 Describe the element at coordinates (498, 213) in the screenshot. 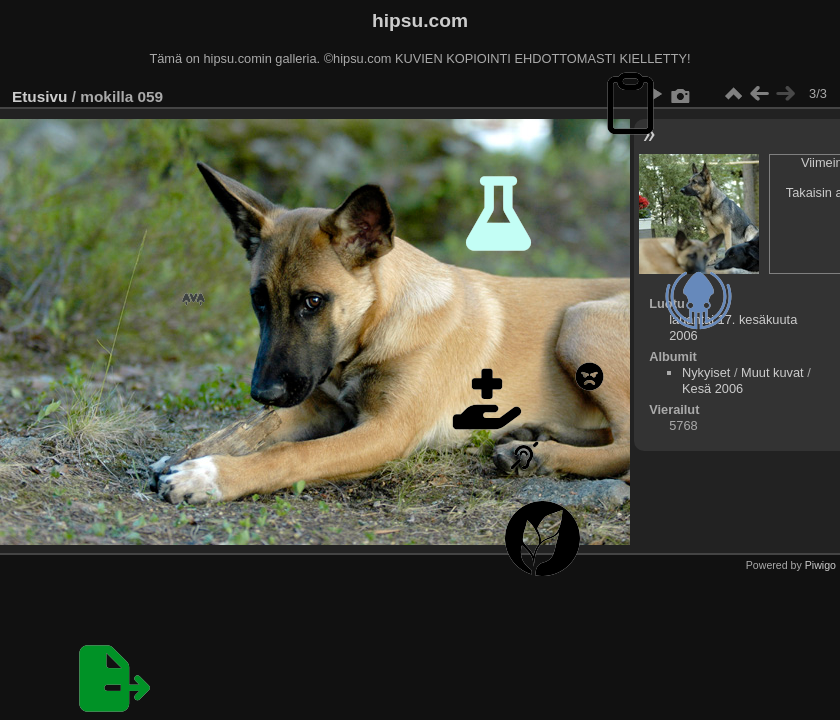

I see `access science or laboratory features` at that location.